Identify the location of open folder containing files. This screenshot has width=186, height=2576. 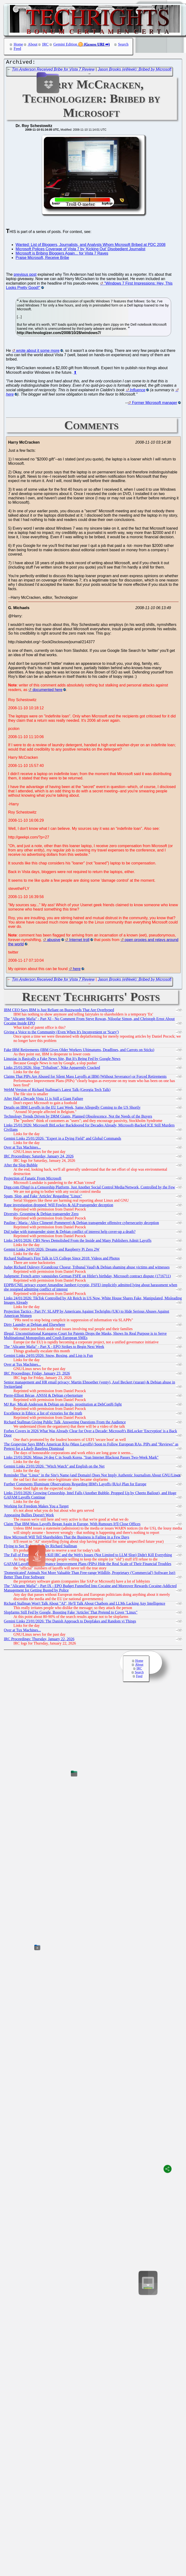
(74, 1774).